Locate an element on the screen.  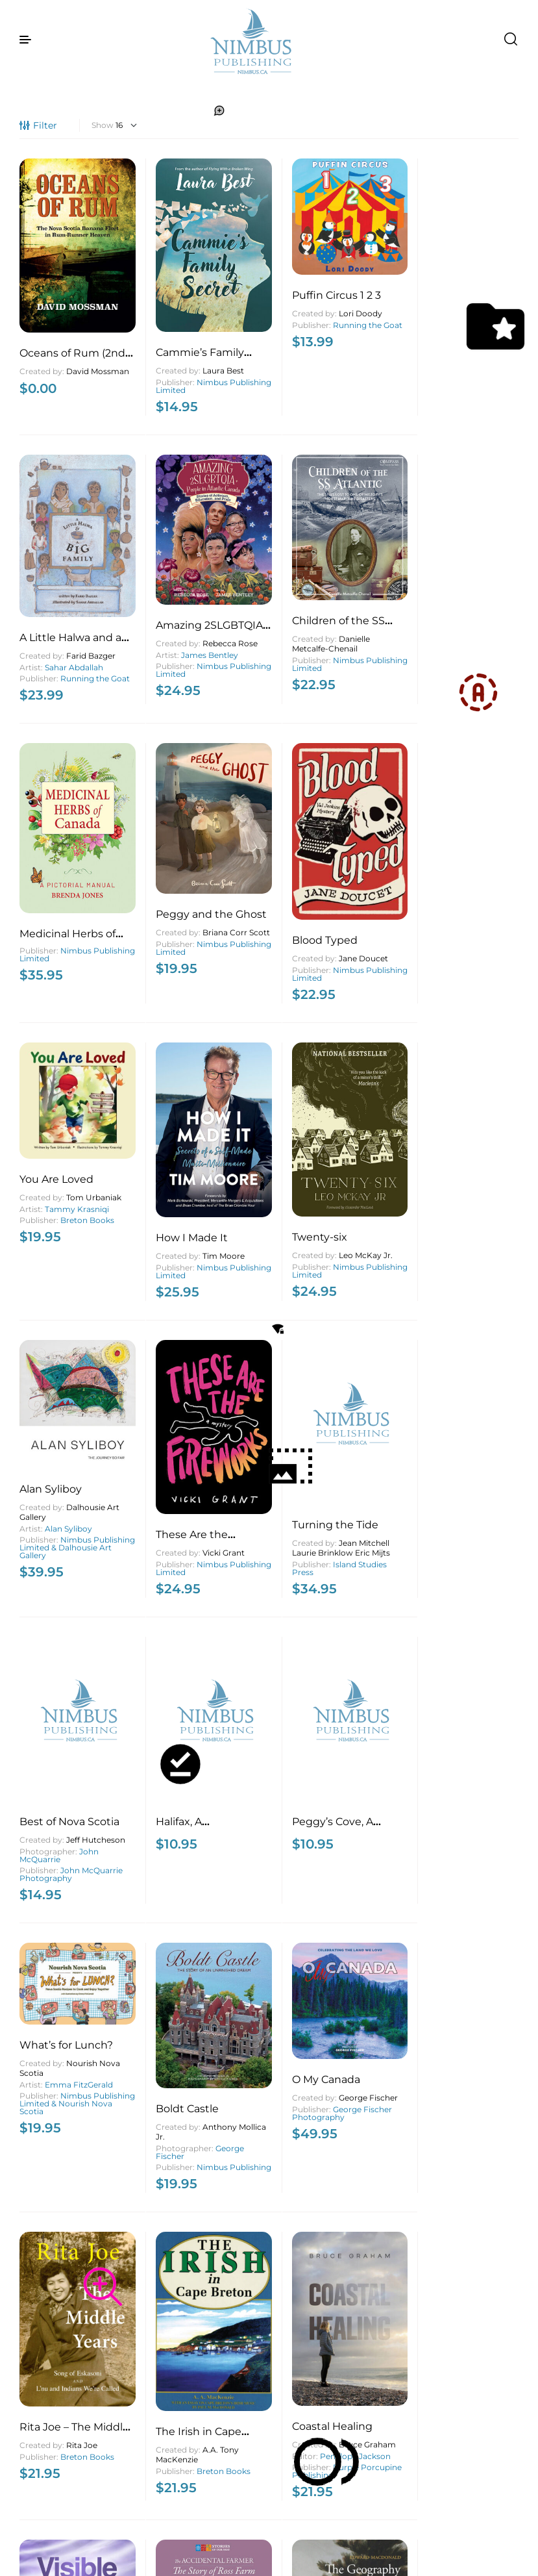
resize image to large format is located at coordinates (291, 1466).